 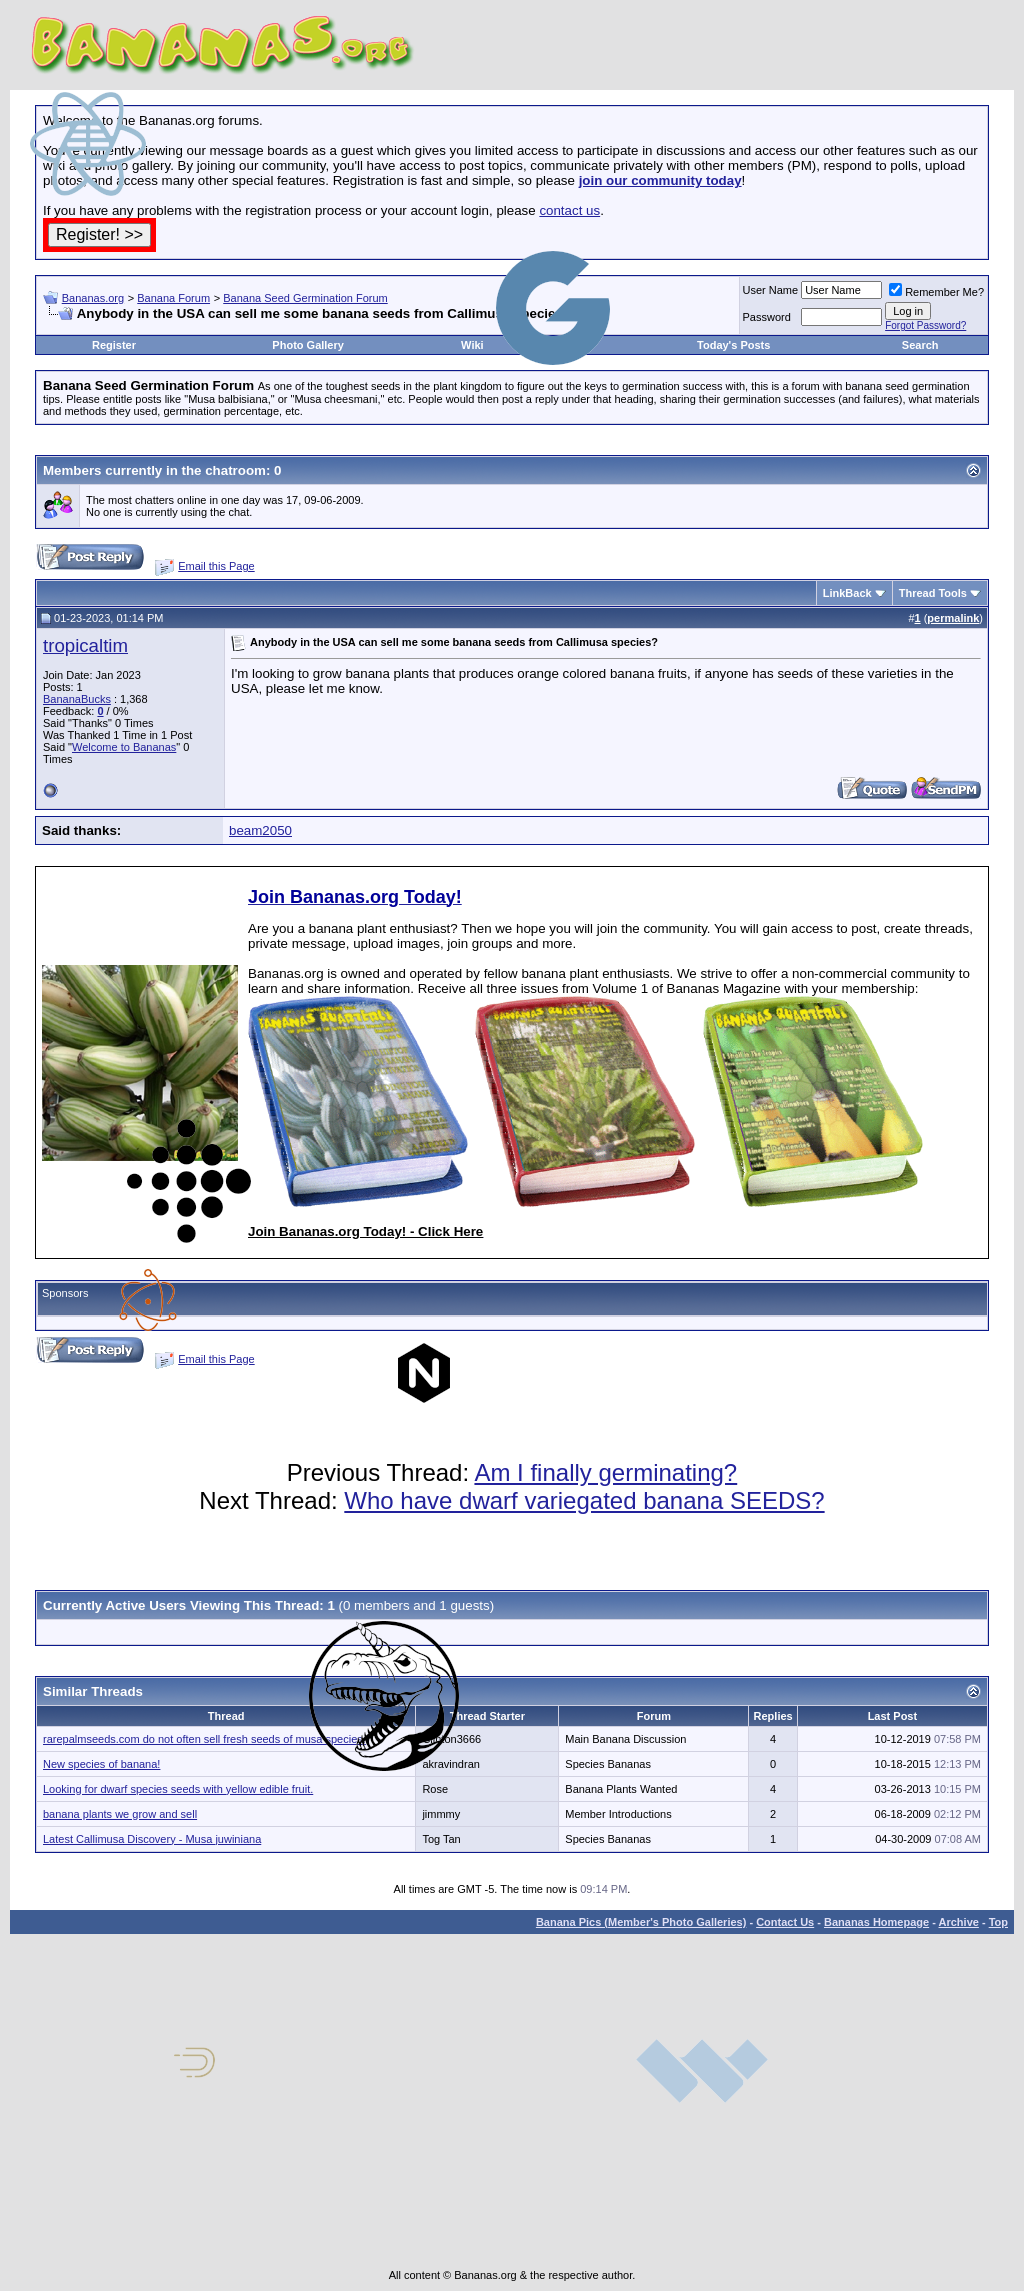 What do you see at coordinates (424, 1373) in the screenshot?
I see `nginx web server logo` at bounding box center [424, 1373].